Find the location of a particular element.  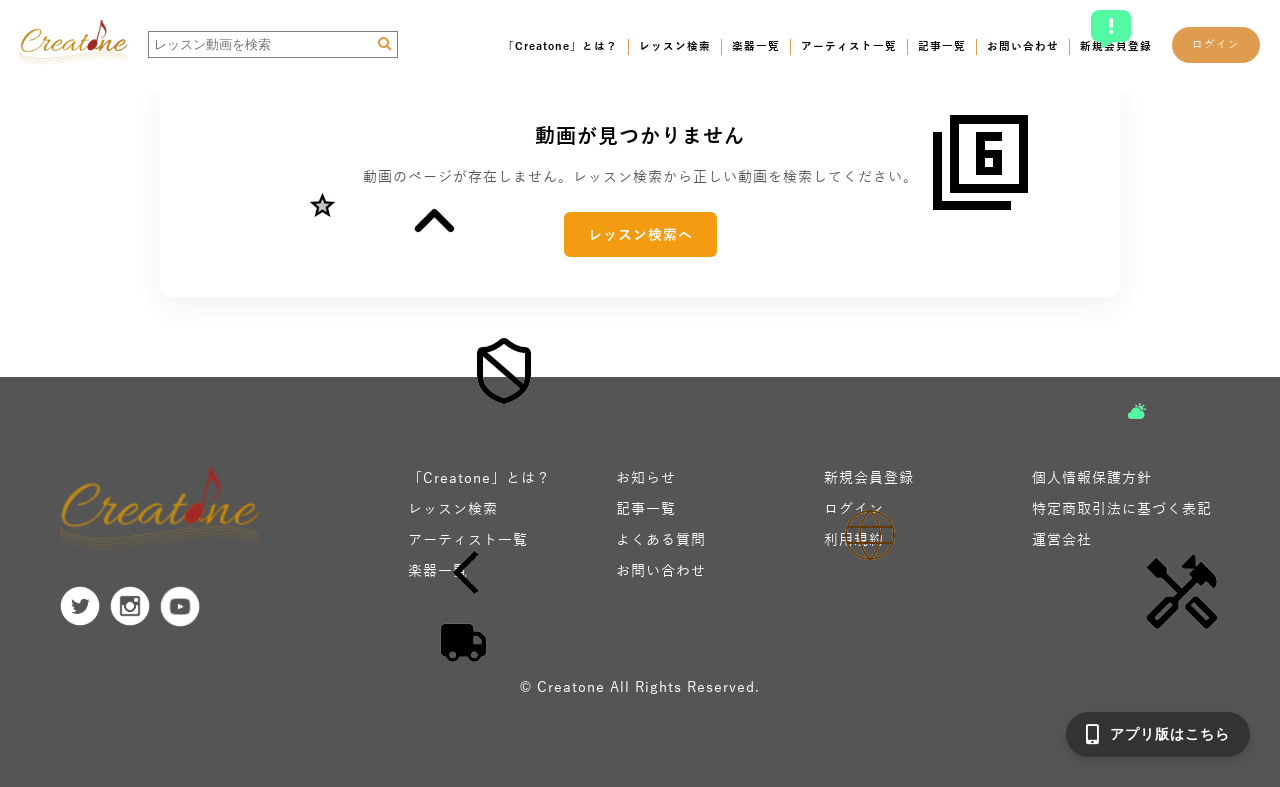

collapse an expanded section is located at coordinates (434, 221).